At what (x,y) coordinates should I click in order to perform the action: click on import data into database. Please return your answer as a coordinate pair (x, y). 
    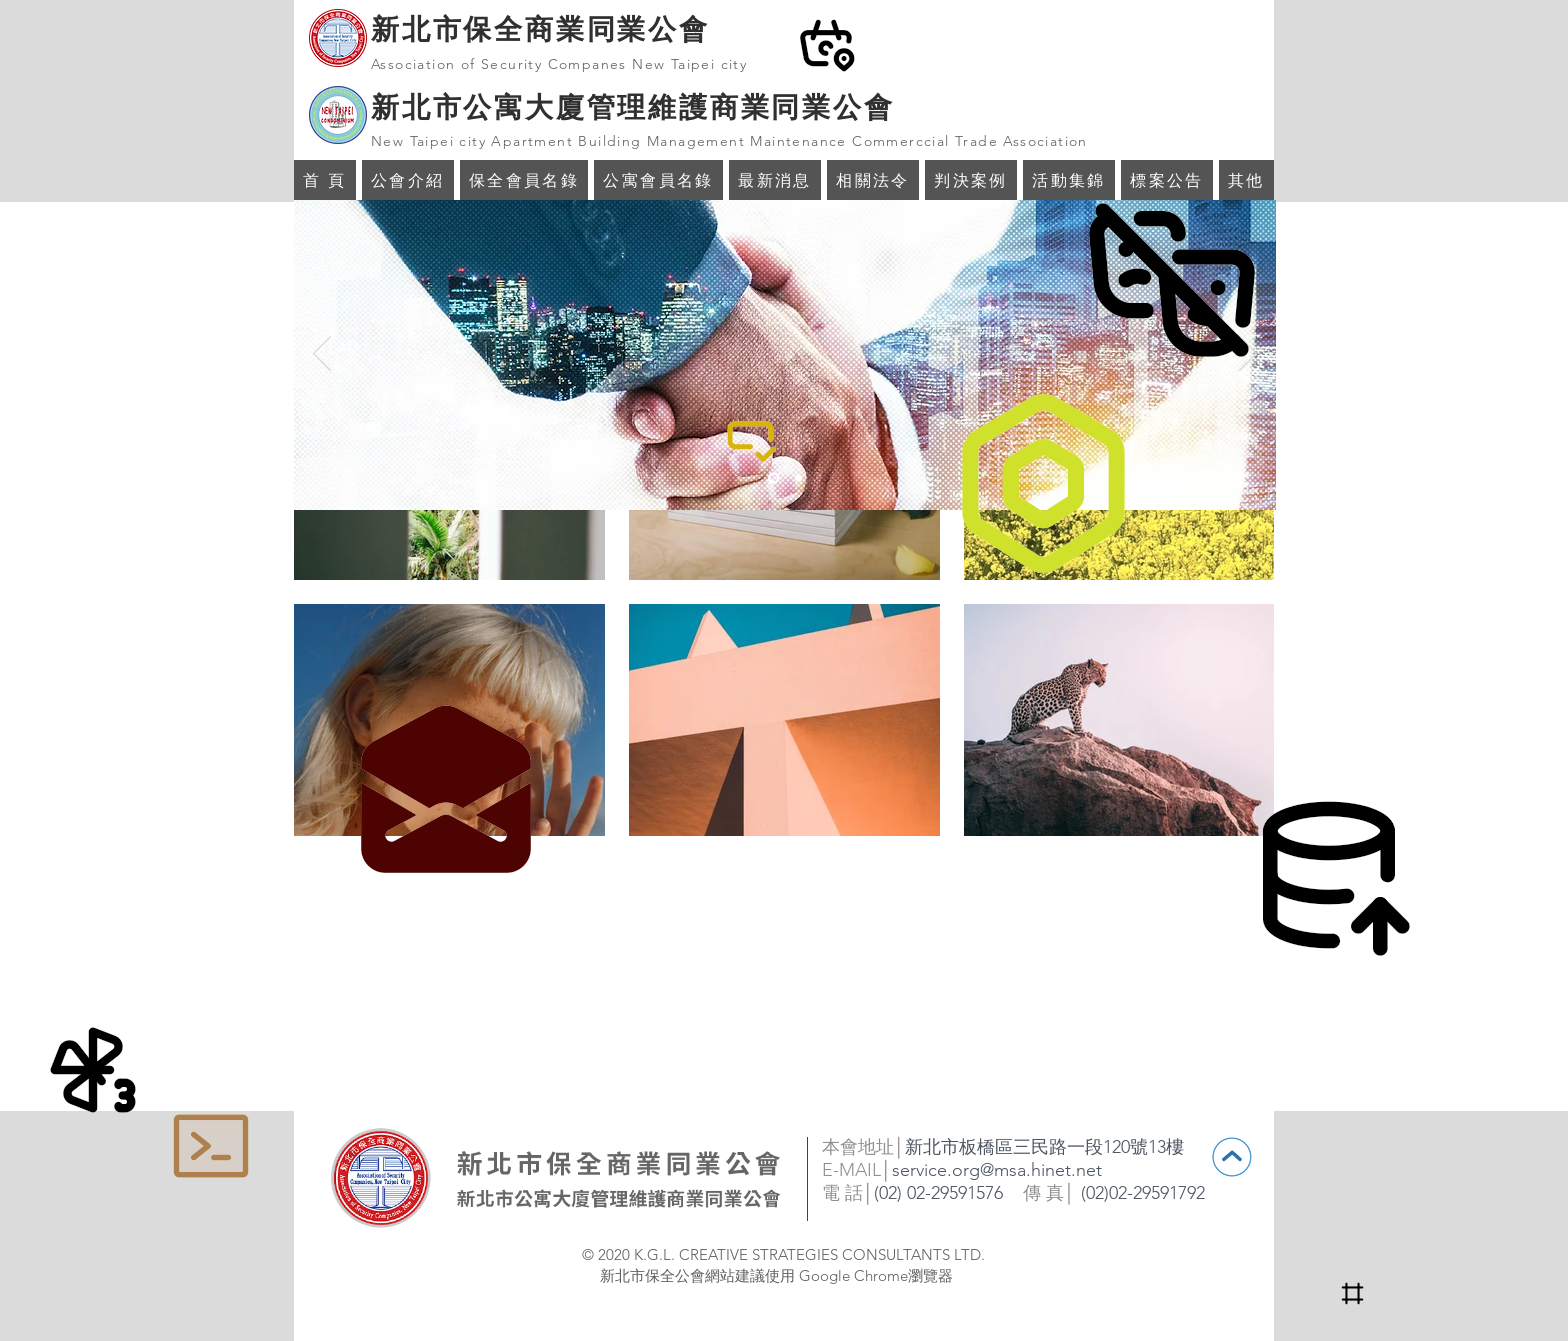
    Looking at the image, I should click on (1329, 875).